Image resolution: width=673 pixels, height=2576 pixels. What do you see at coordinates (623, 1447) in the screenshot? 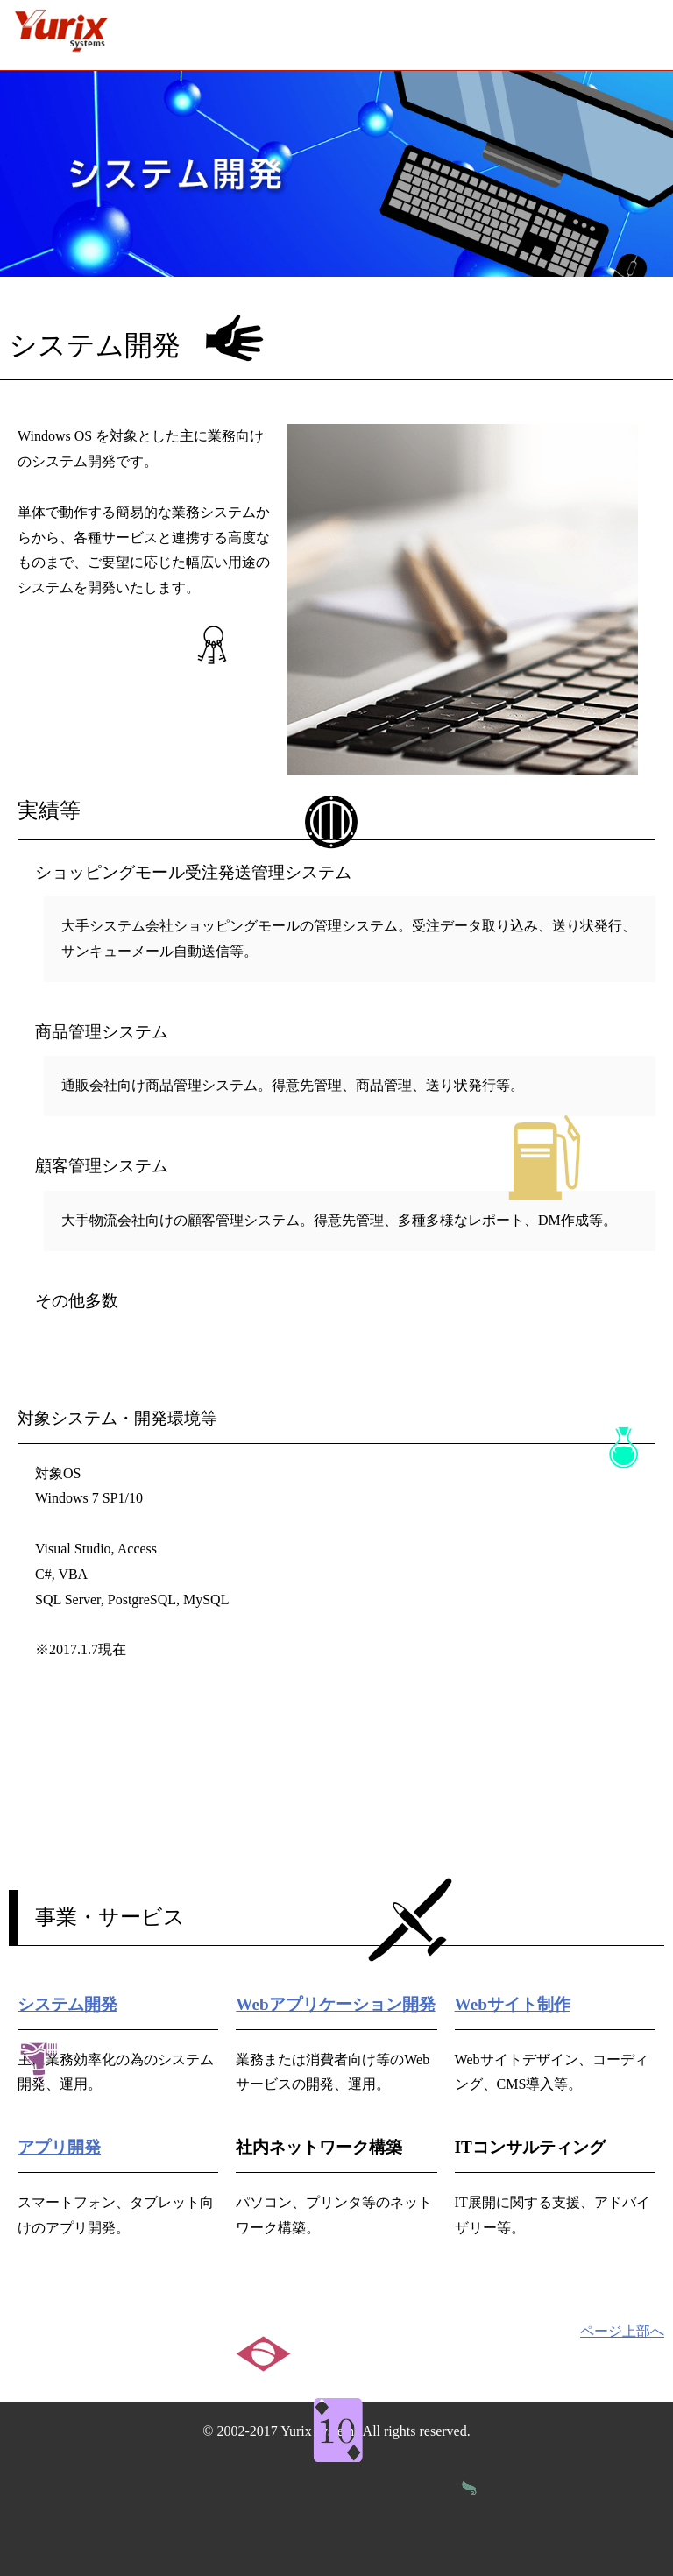
I see `access the alchemy or crafting menu` at bounding box center [623, 1447].